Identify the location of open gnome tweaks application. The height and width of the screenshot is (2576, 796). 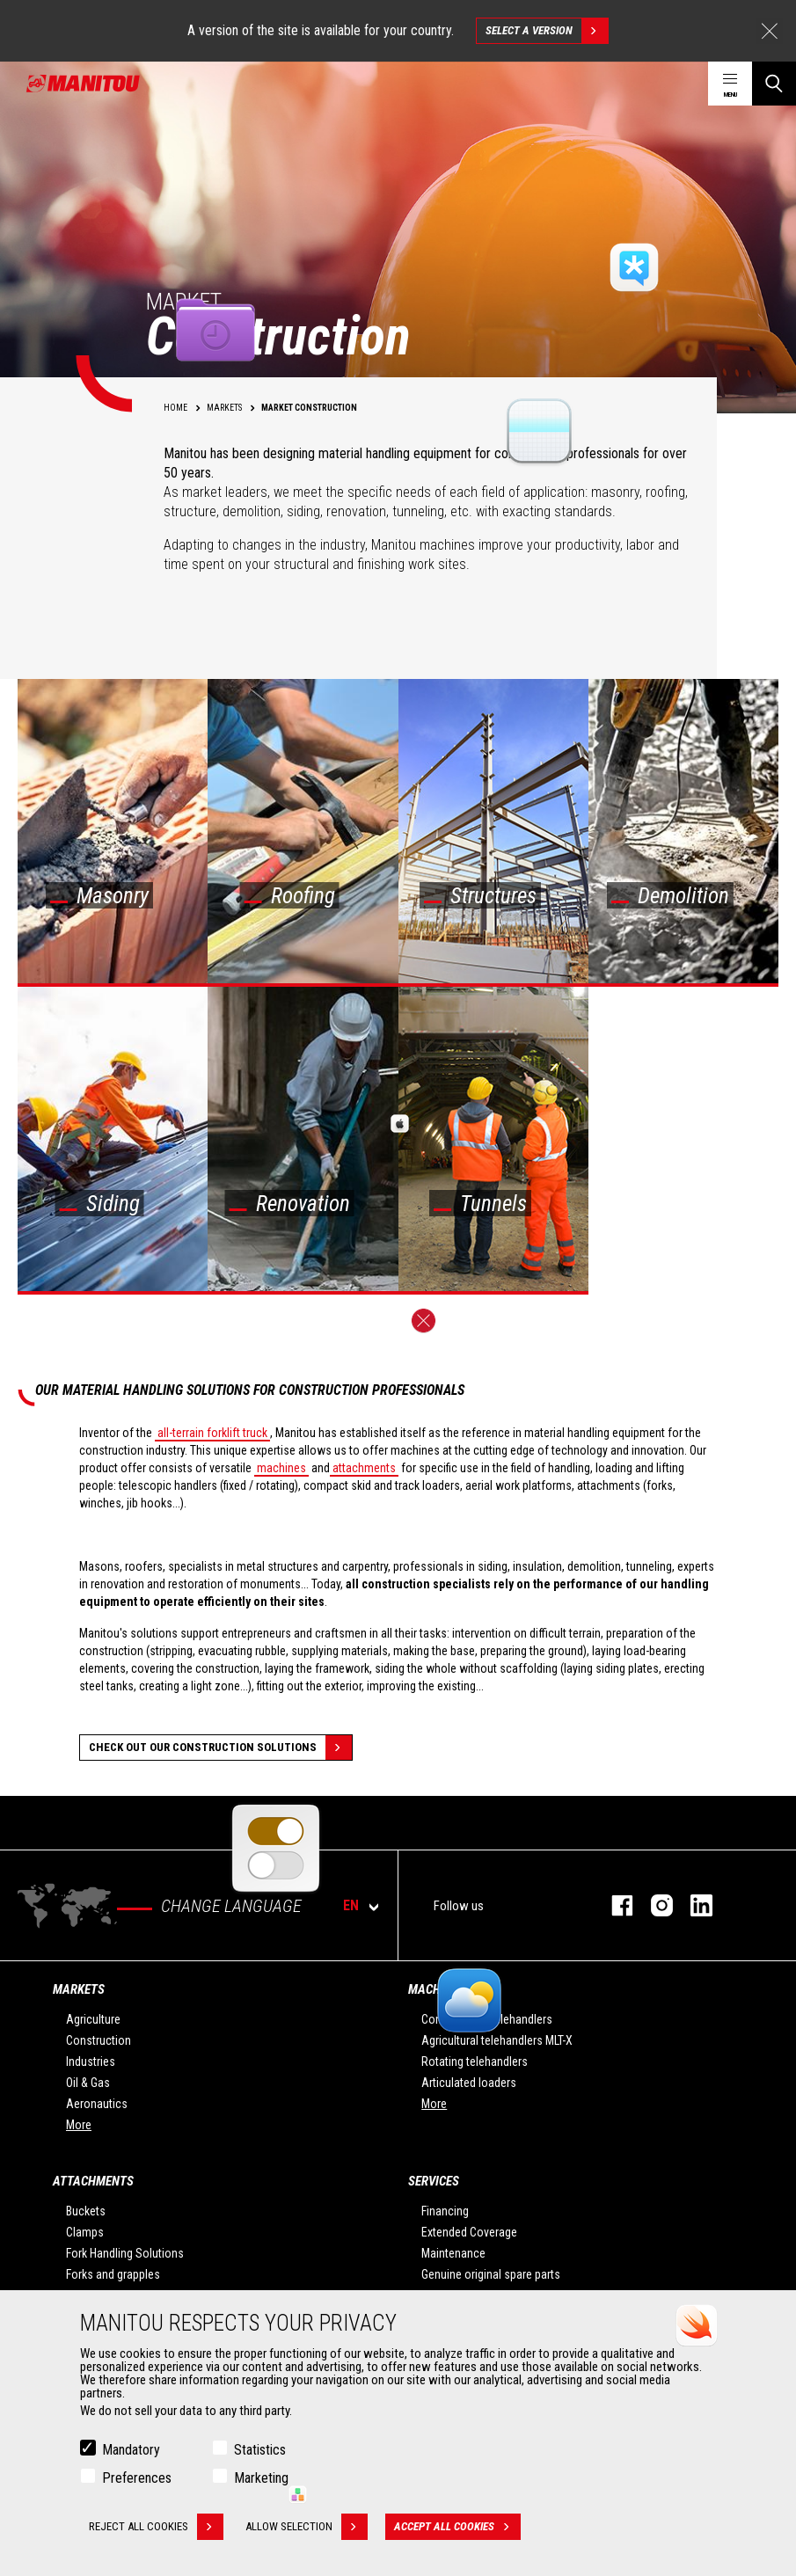
(275, 1848).